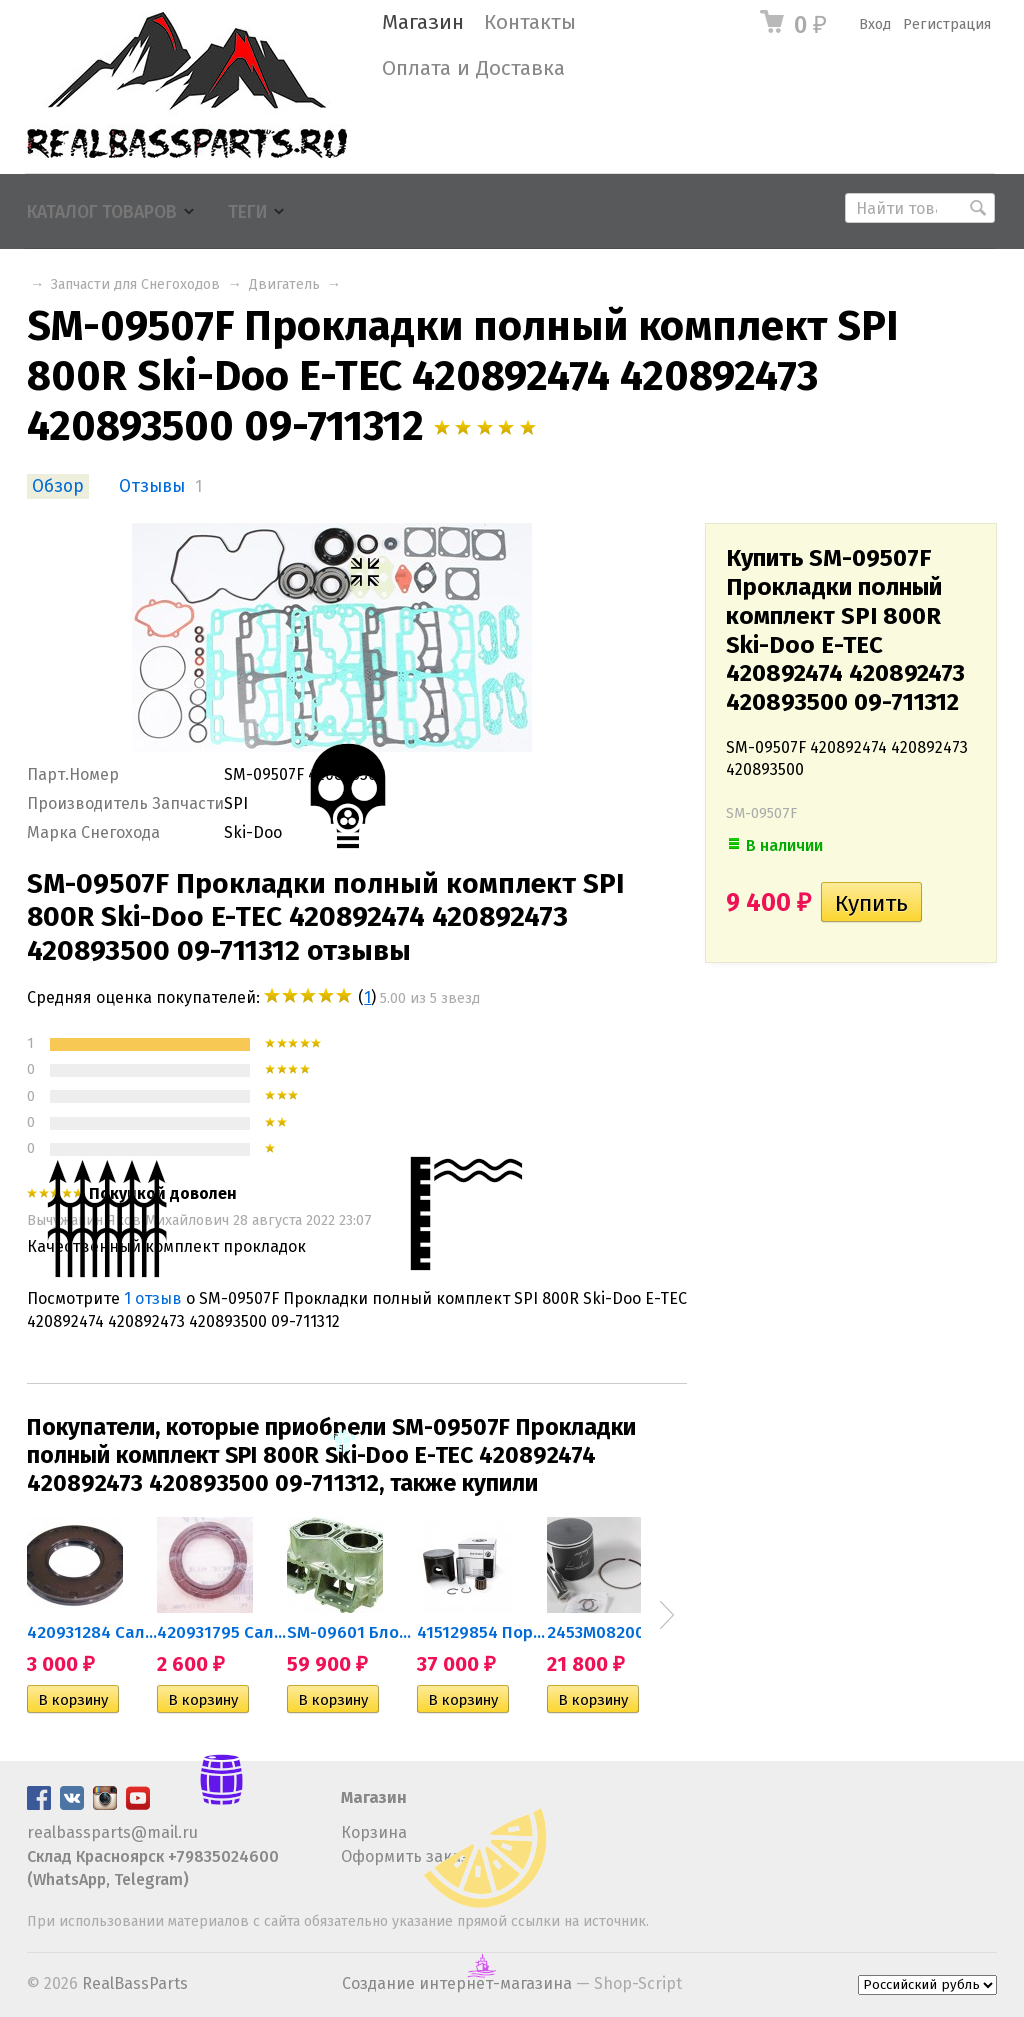 This screenshot has width=1024, height=2017. What do you see at coordinates (348, 796) in the screenshot?
I see `indicates hazardous environment or toxic area in game` at bounding box center [348, 796].